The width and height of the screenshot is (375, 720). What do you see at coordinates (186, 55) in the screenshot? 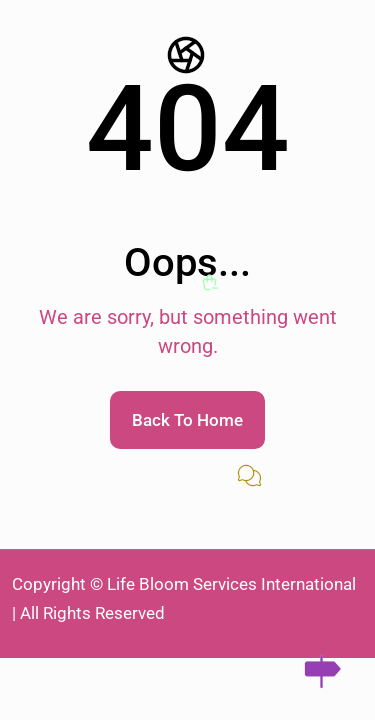
I see `adjust camera aperture settings` at bounding box center [186, 55].